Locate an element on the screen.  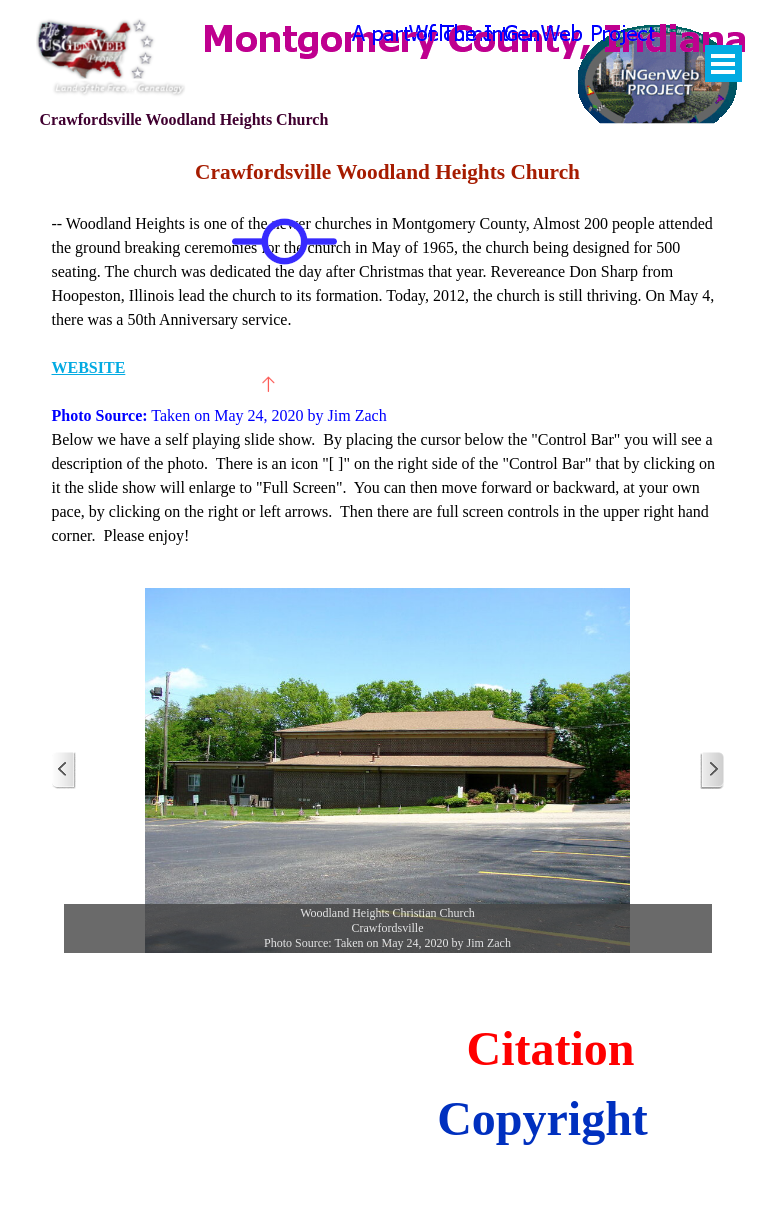
view commit history in version control is located at coordinates (284, 241).